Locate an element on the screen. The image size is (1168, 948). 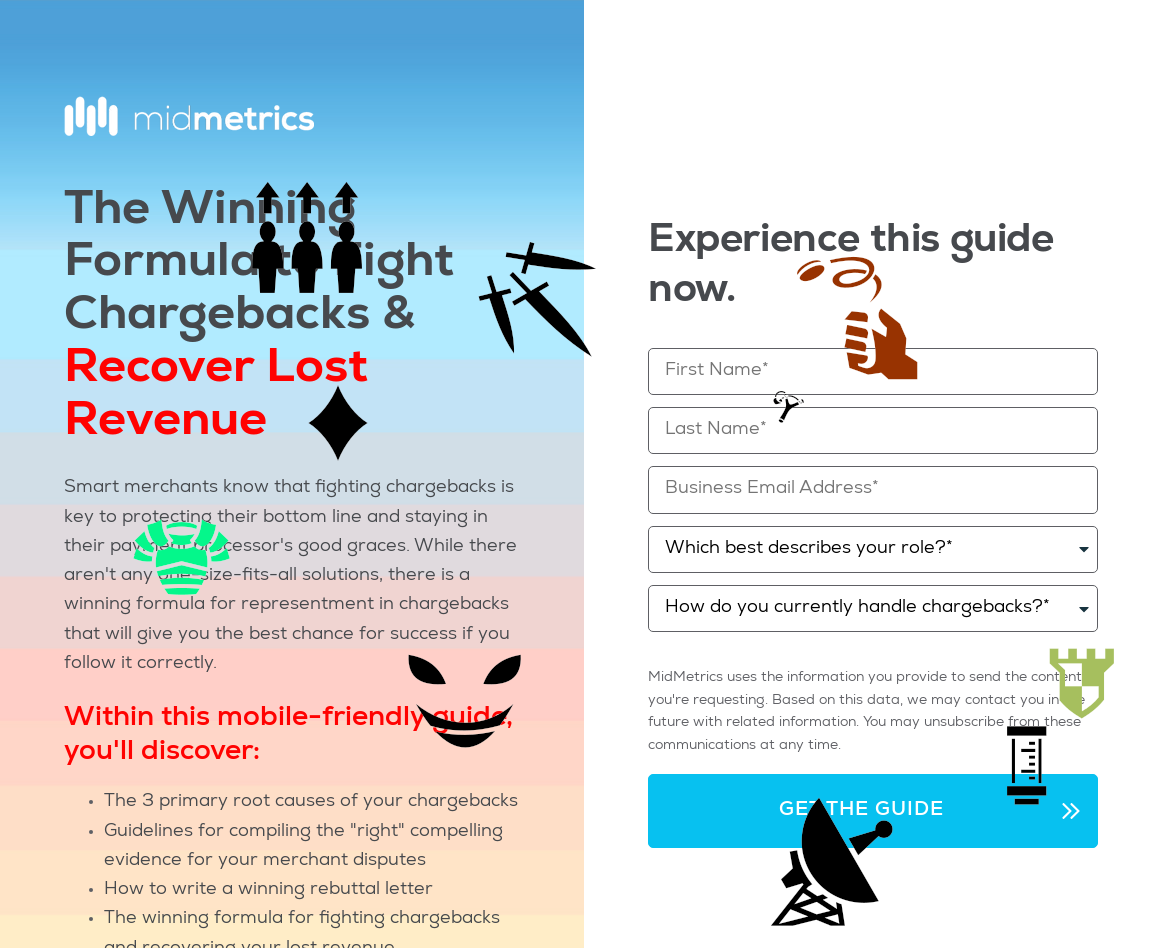
flip a coin for random decision is located at coordinates (853, 315).